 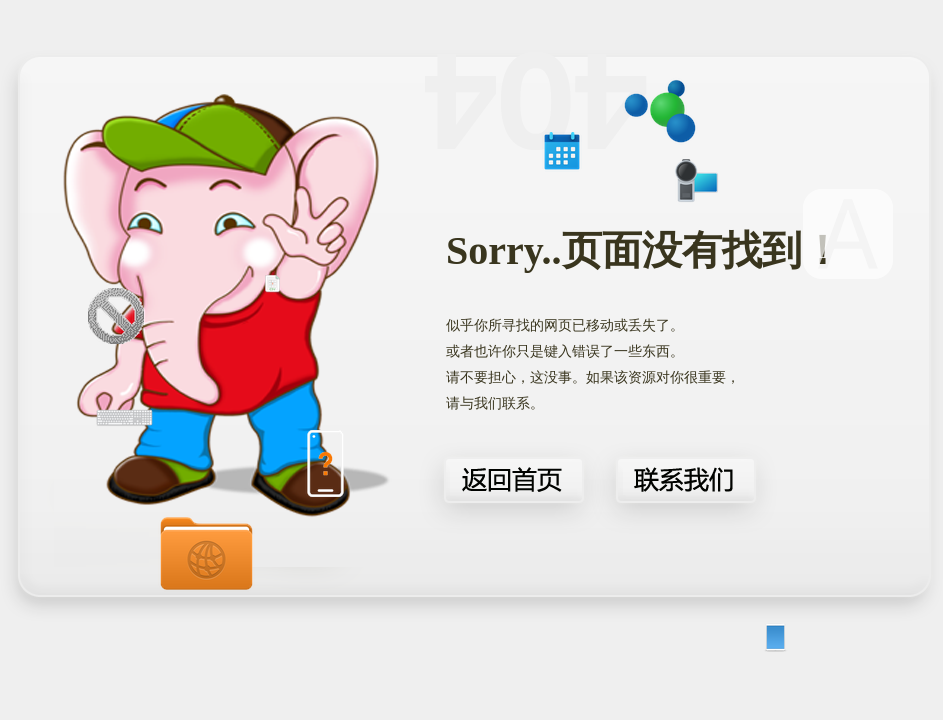 What do you see at coordinates (848, 234) in the screenshot?
I see `M_Library_TextStyle_Icon` at bounding box center [848, 234].